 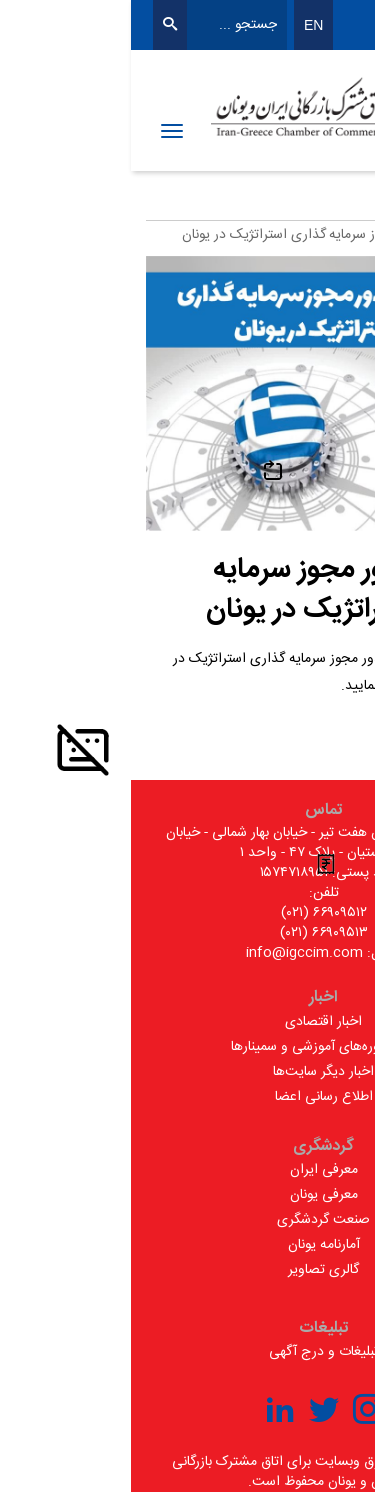 What do you see at coordinates (273, 471) in the screenshot?
I see `rotate element clockwise` at bounding box center [273, 471].